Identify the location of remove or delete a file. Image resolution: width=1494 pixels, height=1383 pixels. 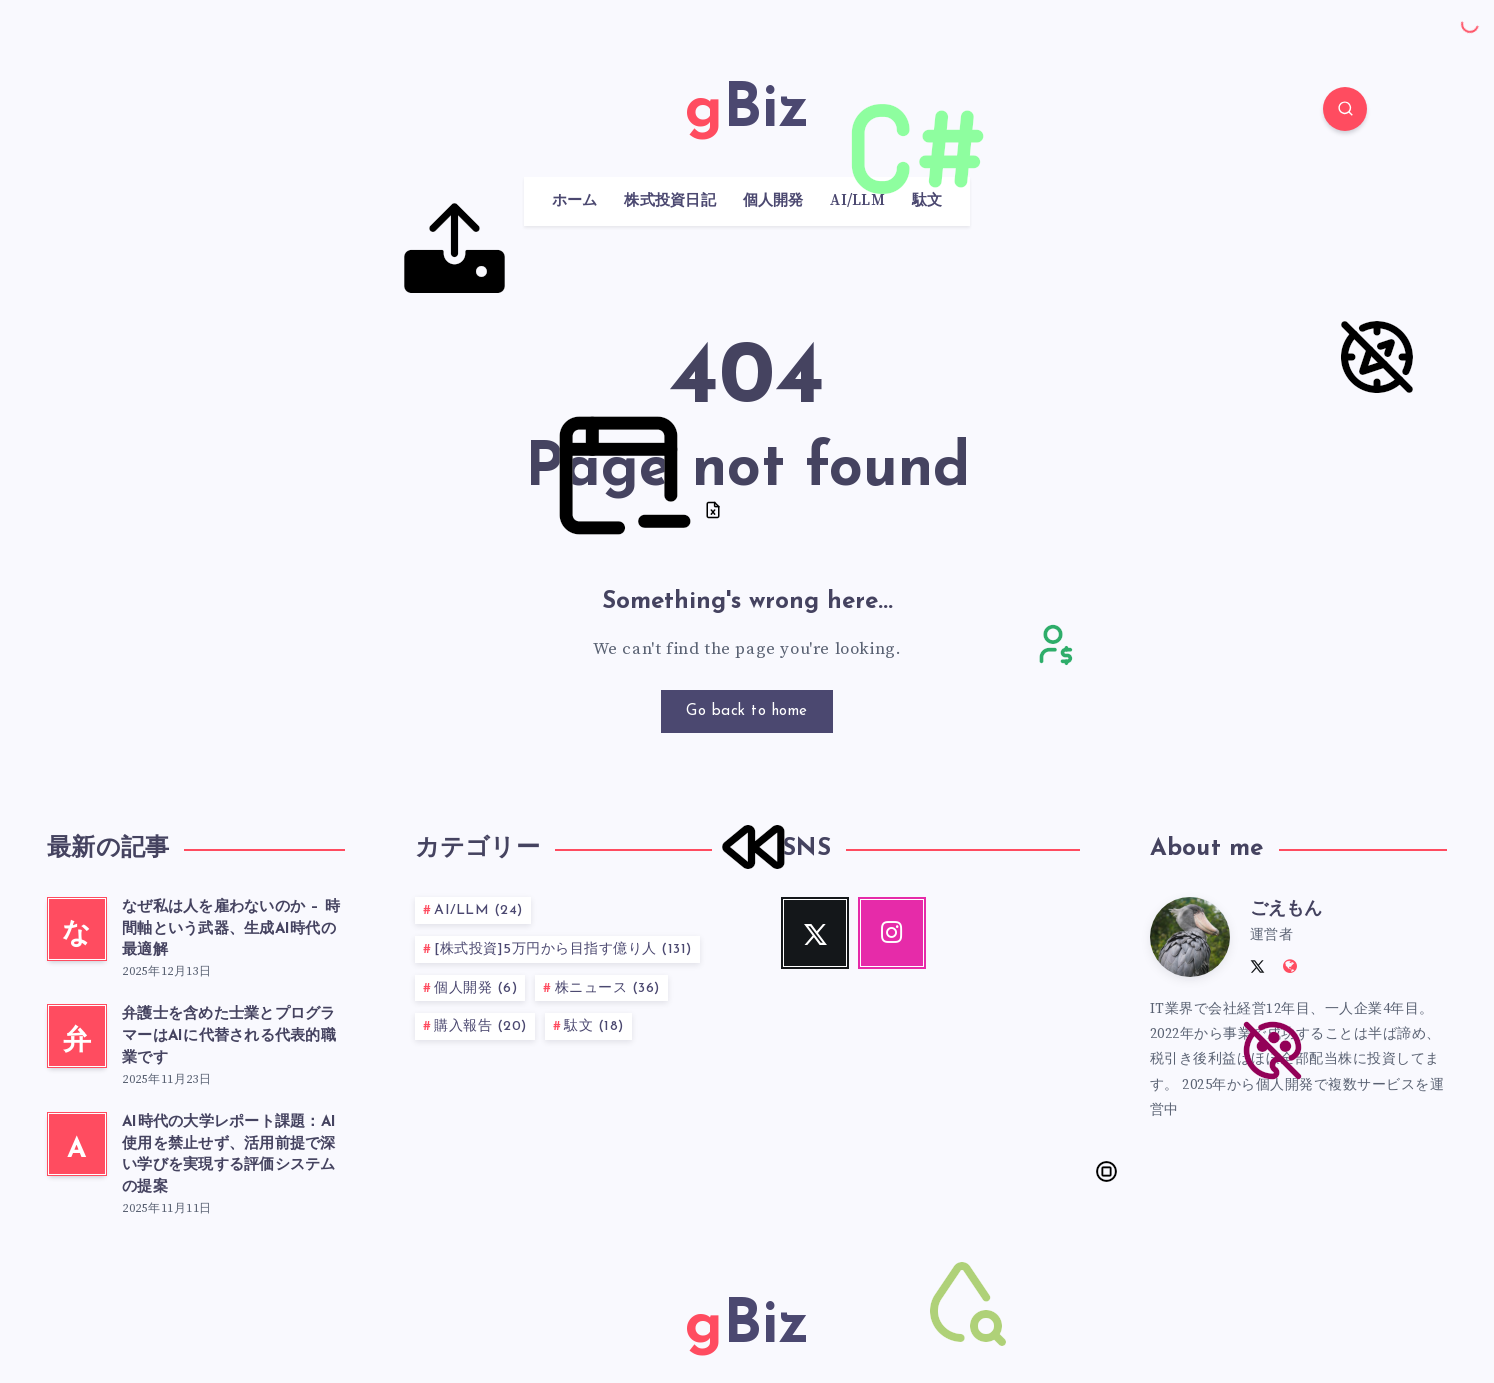
(713, 510).